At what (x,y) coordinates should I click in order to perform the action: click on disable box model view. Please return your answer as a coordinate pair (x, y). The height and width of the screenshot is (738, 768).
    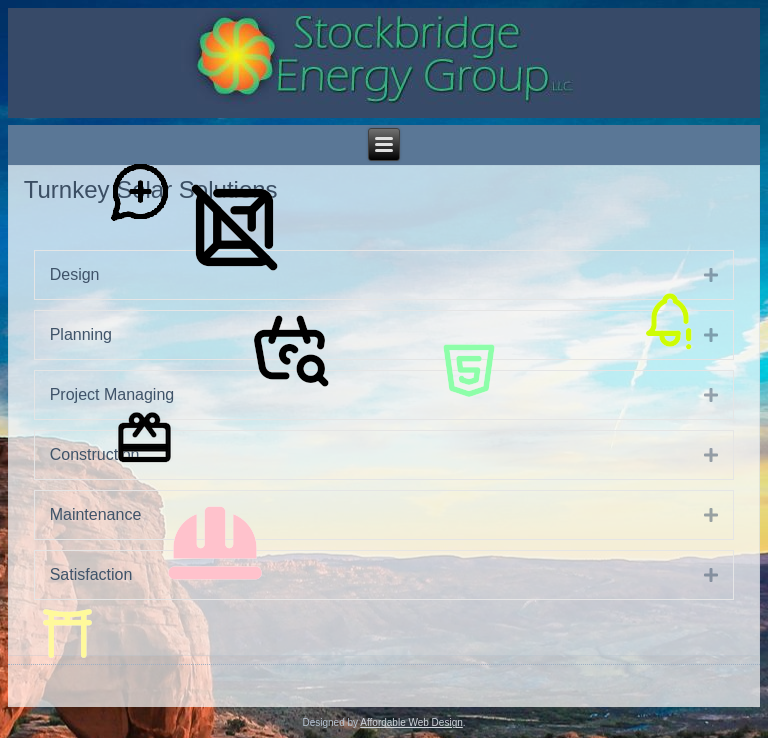
    Looking at the image, I should click on (234, 227).